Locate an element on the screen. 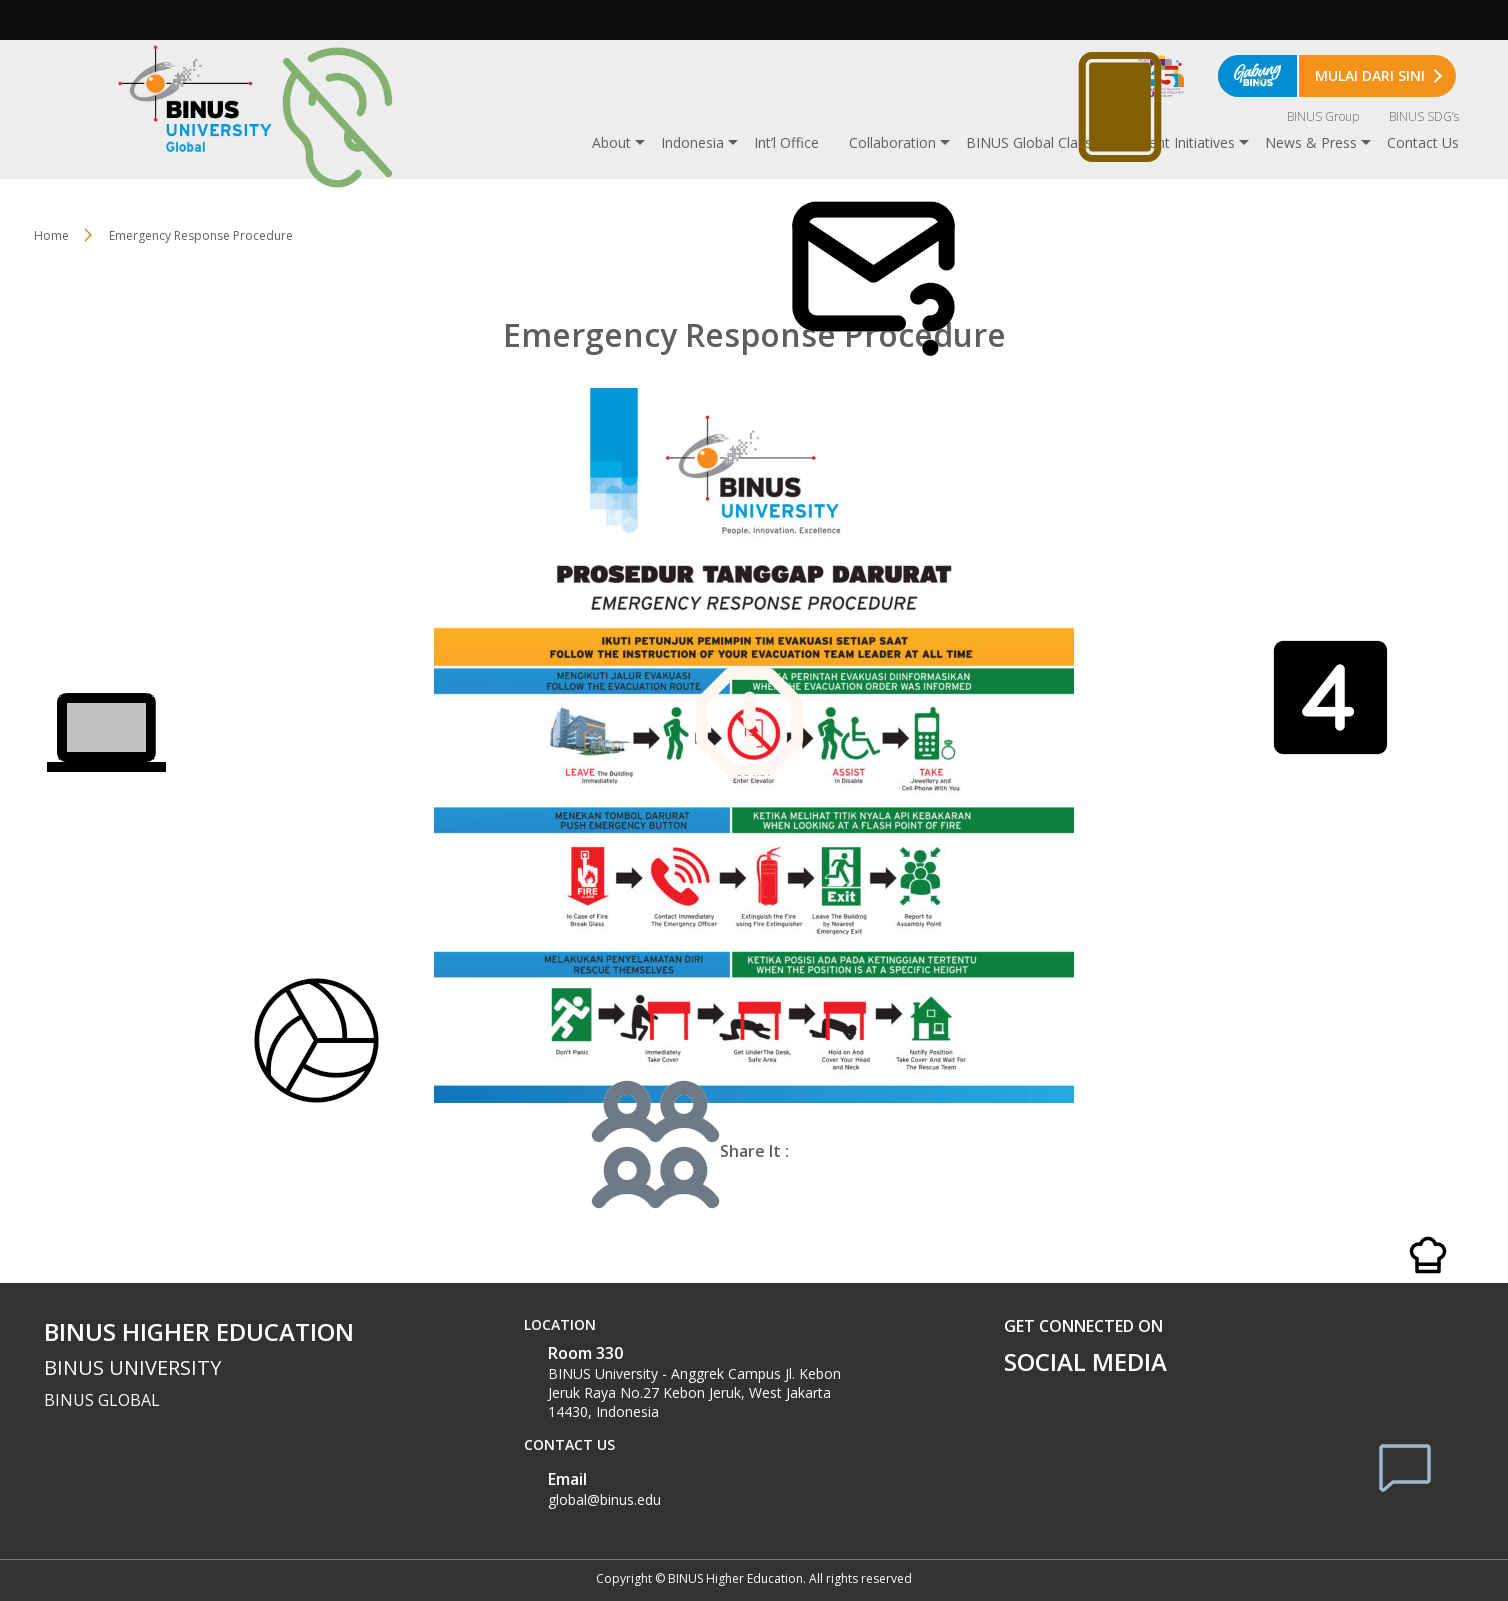 This screenshot has width=1508, height=1601. switch to tablet view or portrait mode is located at coordinates (1120, 107).